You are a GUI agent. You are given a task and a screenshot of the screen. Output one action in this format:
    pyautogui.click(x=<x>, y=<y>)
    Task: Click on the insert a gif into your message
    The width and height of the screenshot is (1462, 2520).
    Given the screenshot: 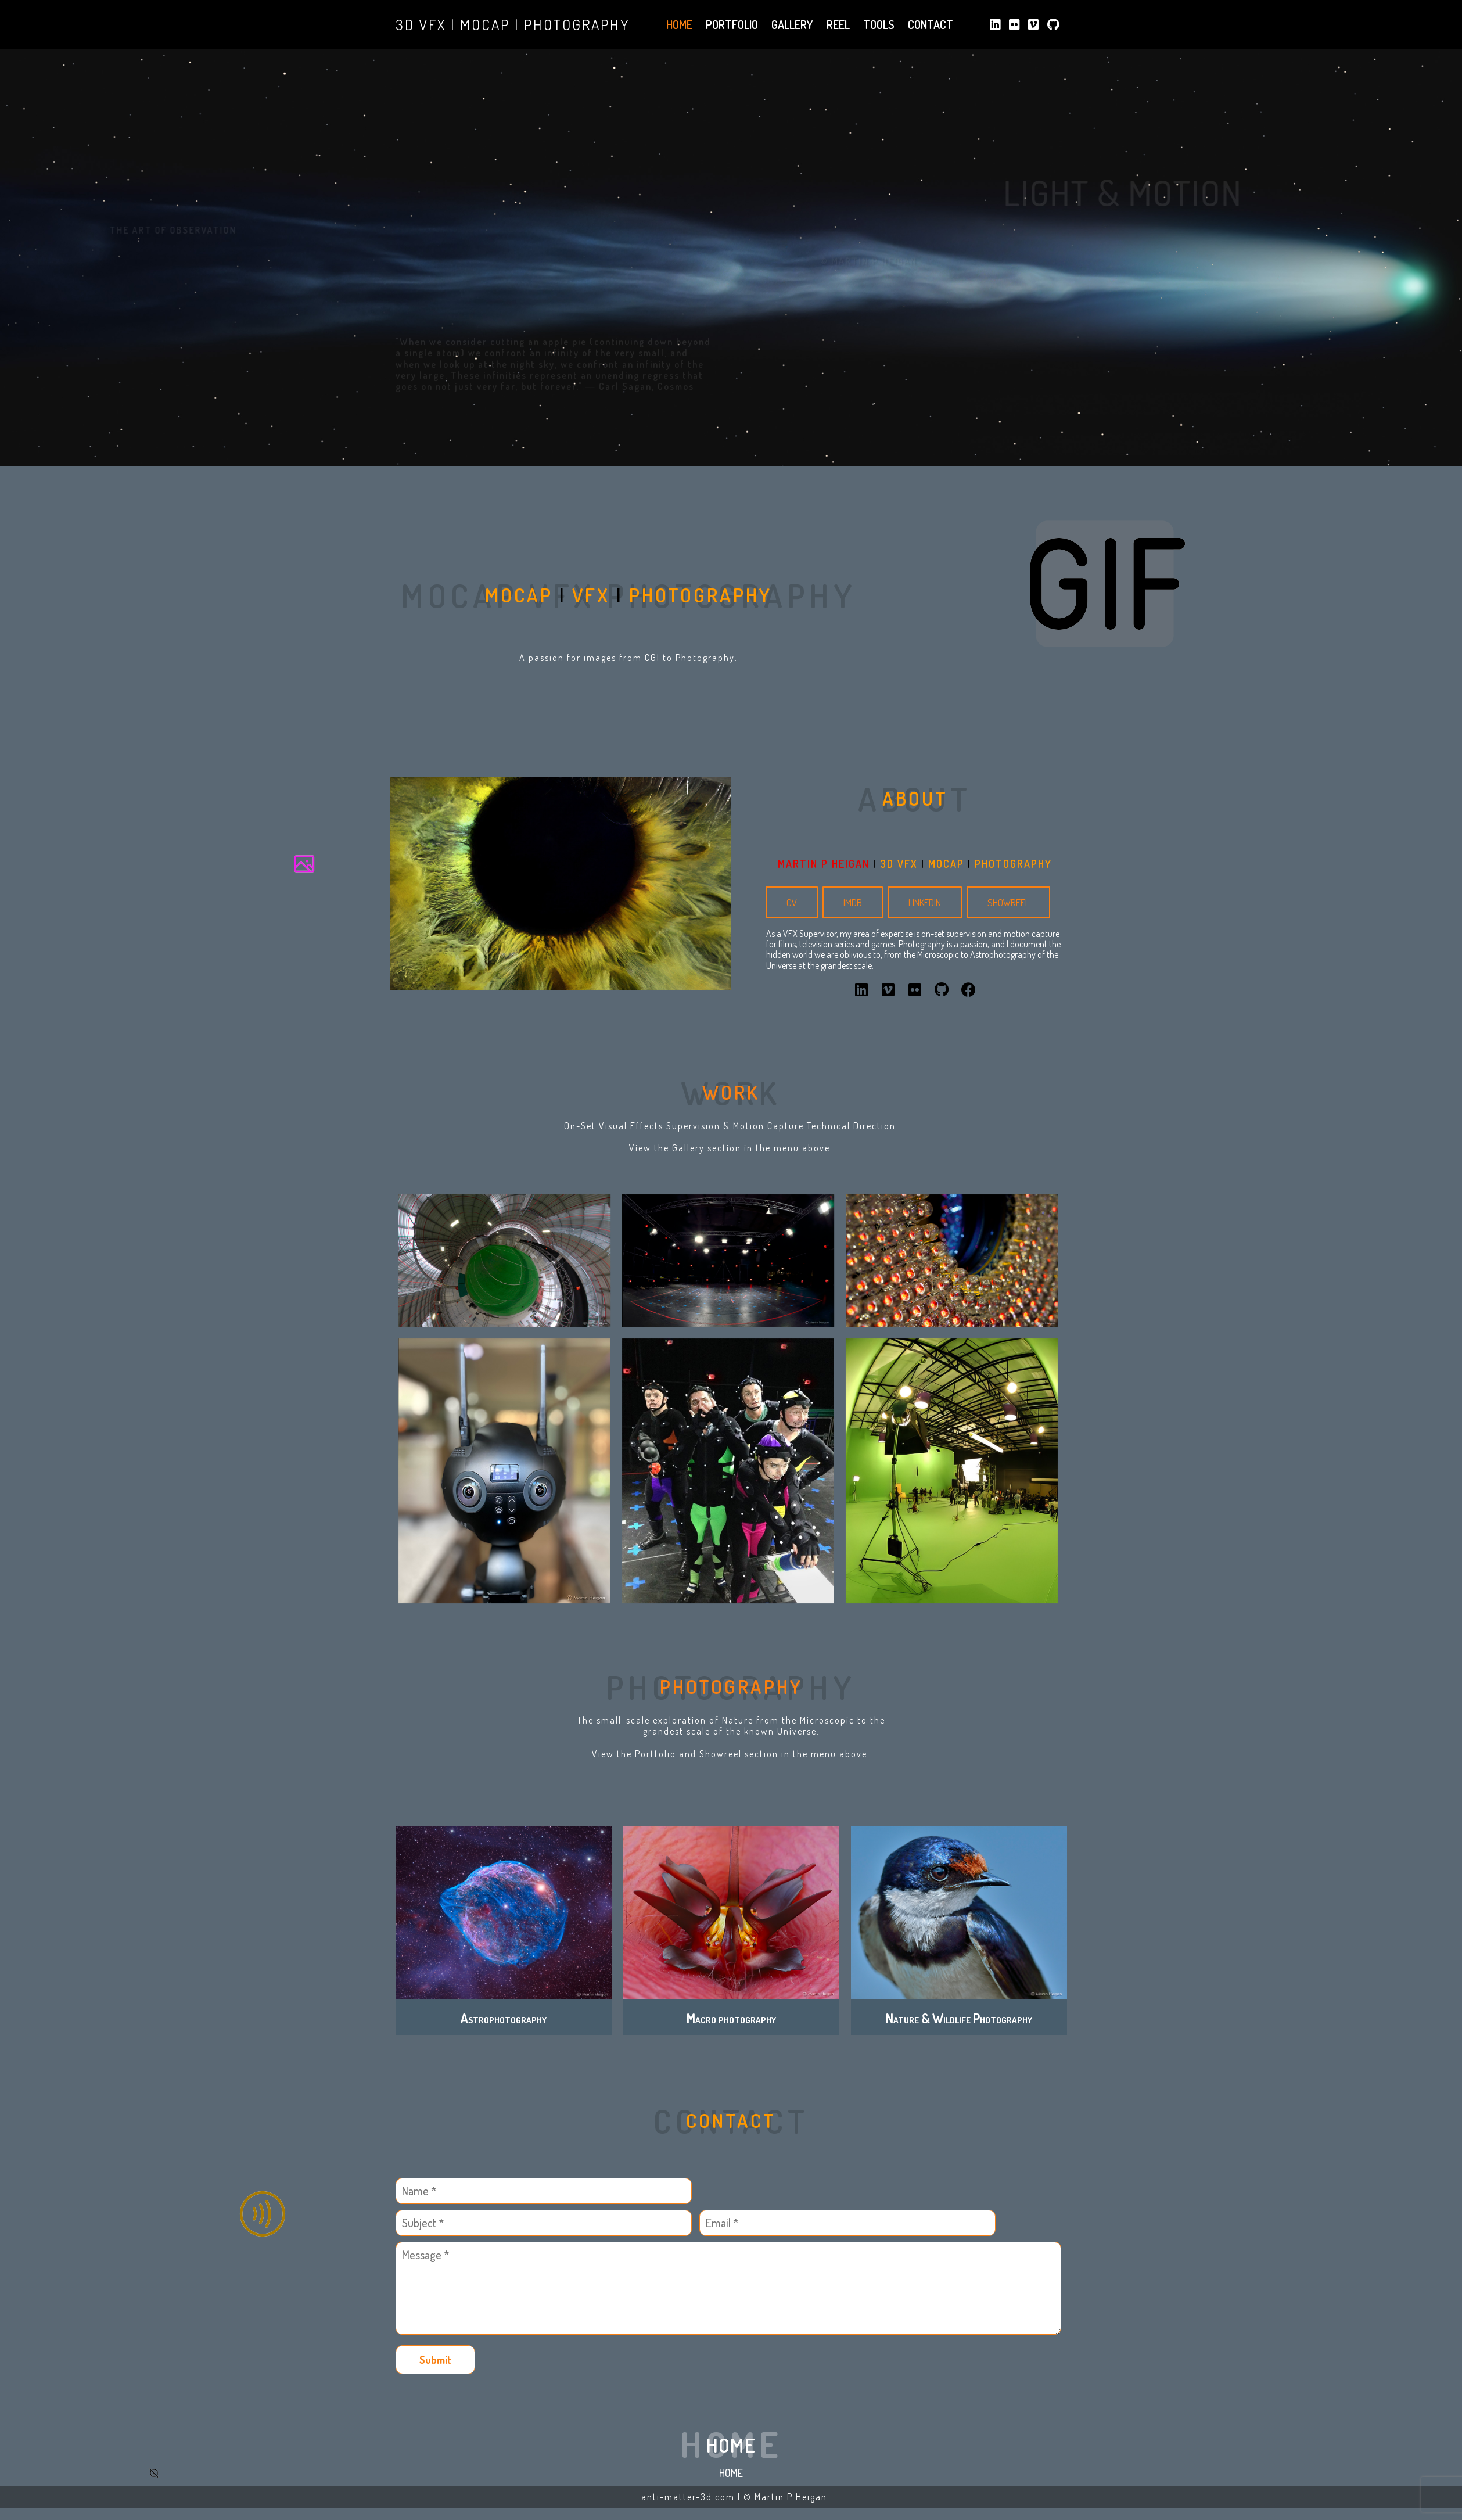 What is the action you would take?
    pyautogui.click(x=1105, y=584)
    